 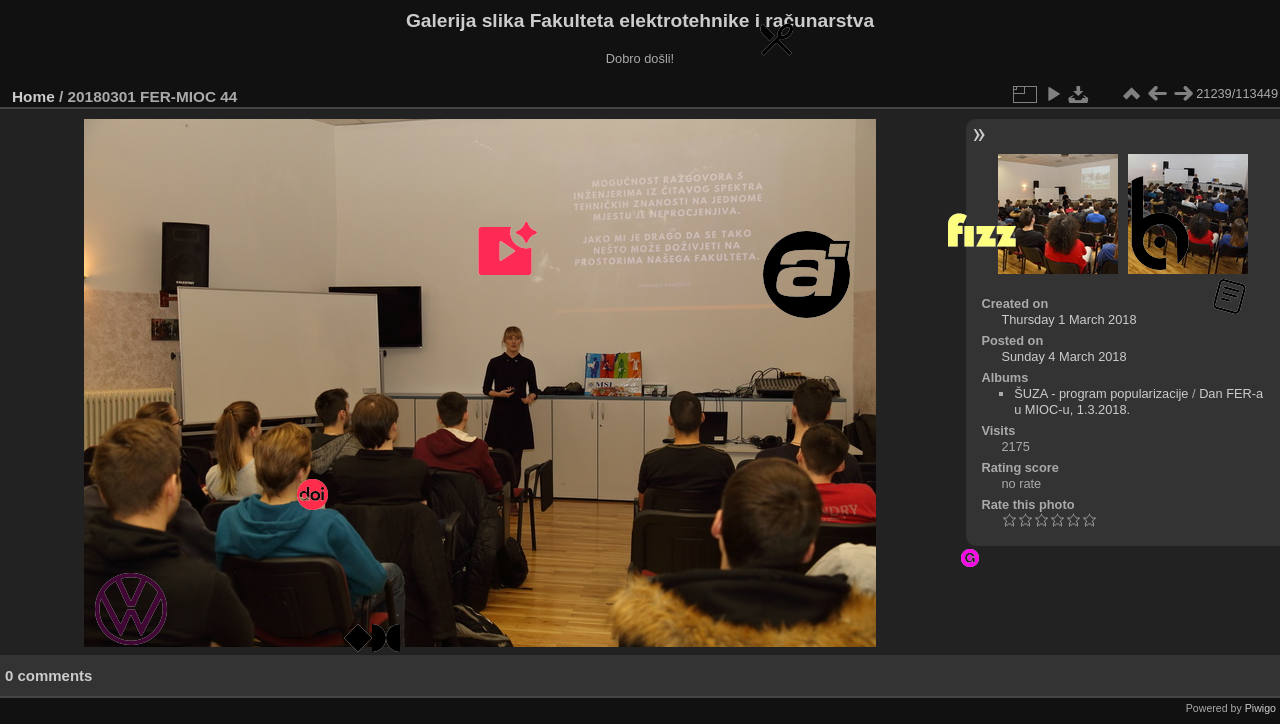 What do you see at coordinates (1160, 223) in the screenshot?
I see `botble cms logo` at bounding box center [1160, 223].